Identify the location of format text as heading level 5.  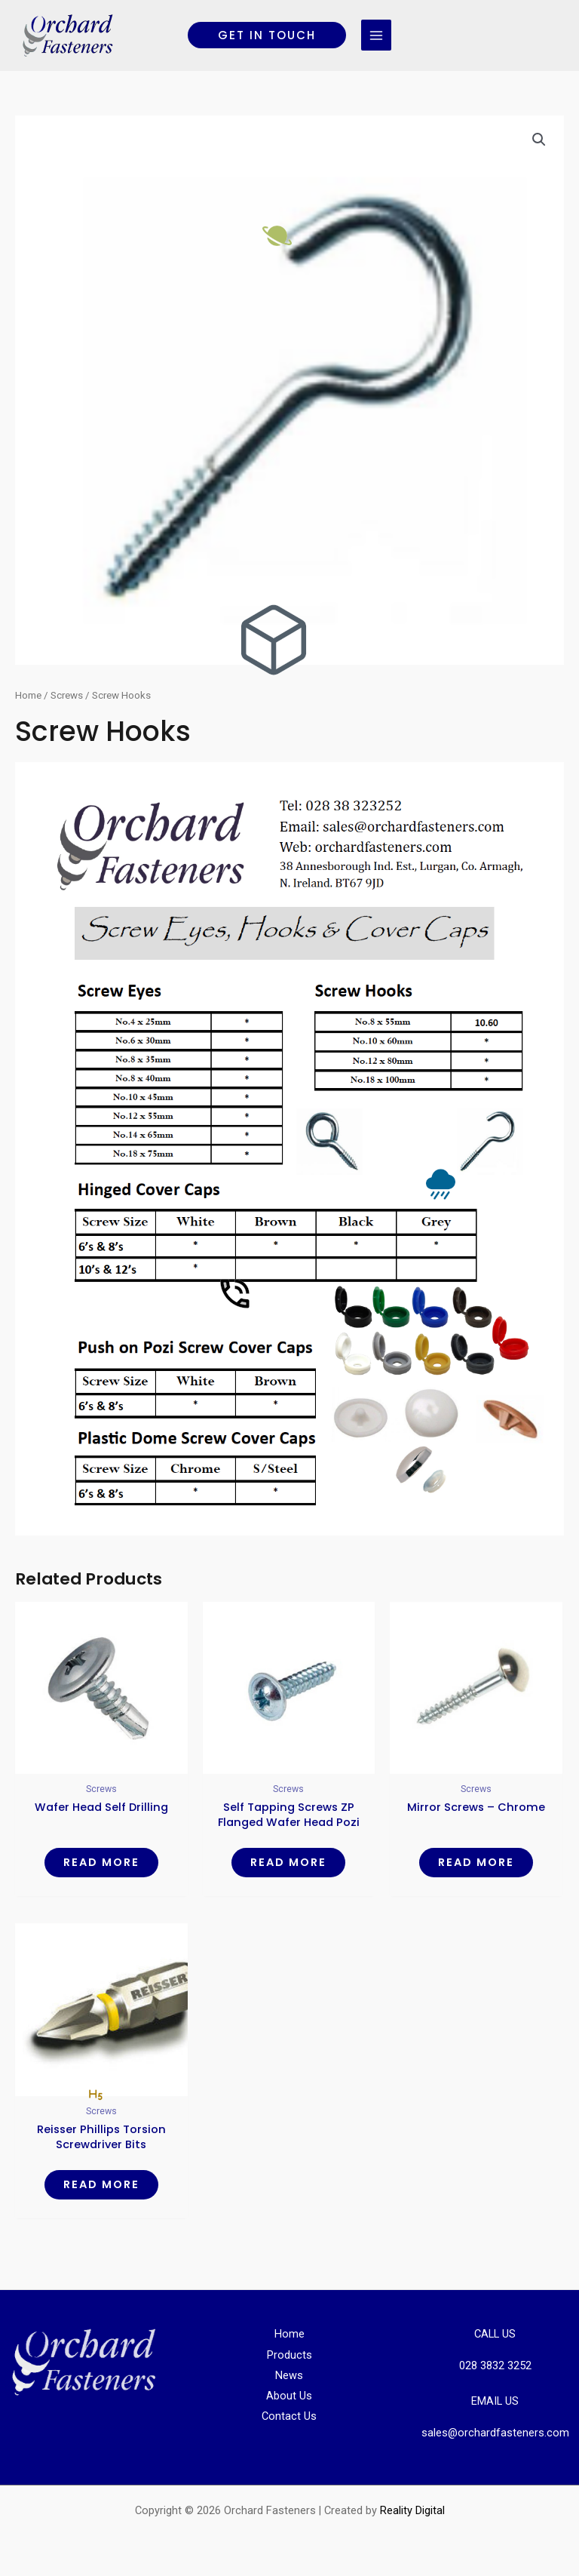
(95, 2095).